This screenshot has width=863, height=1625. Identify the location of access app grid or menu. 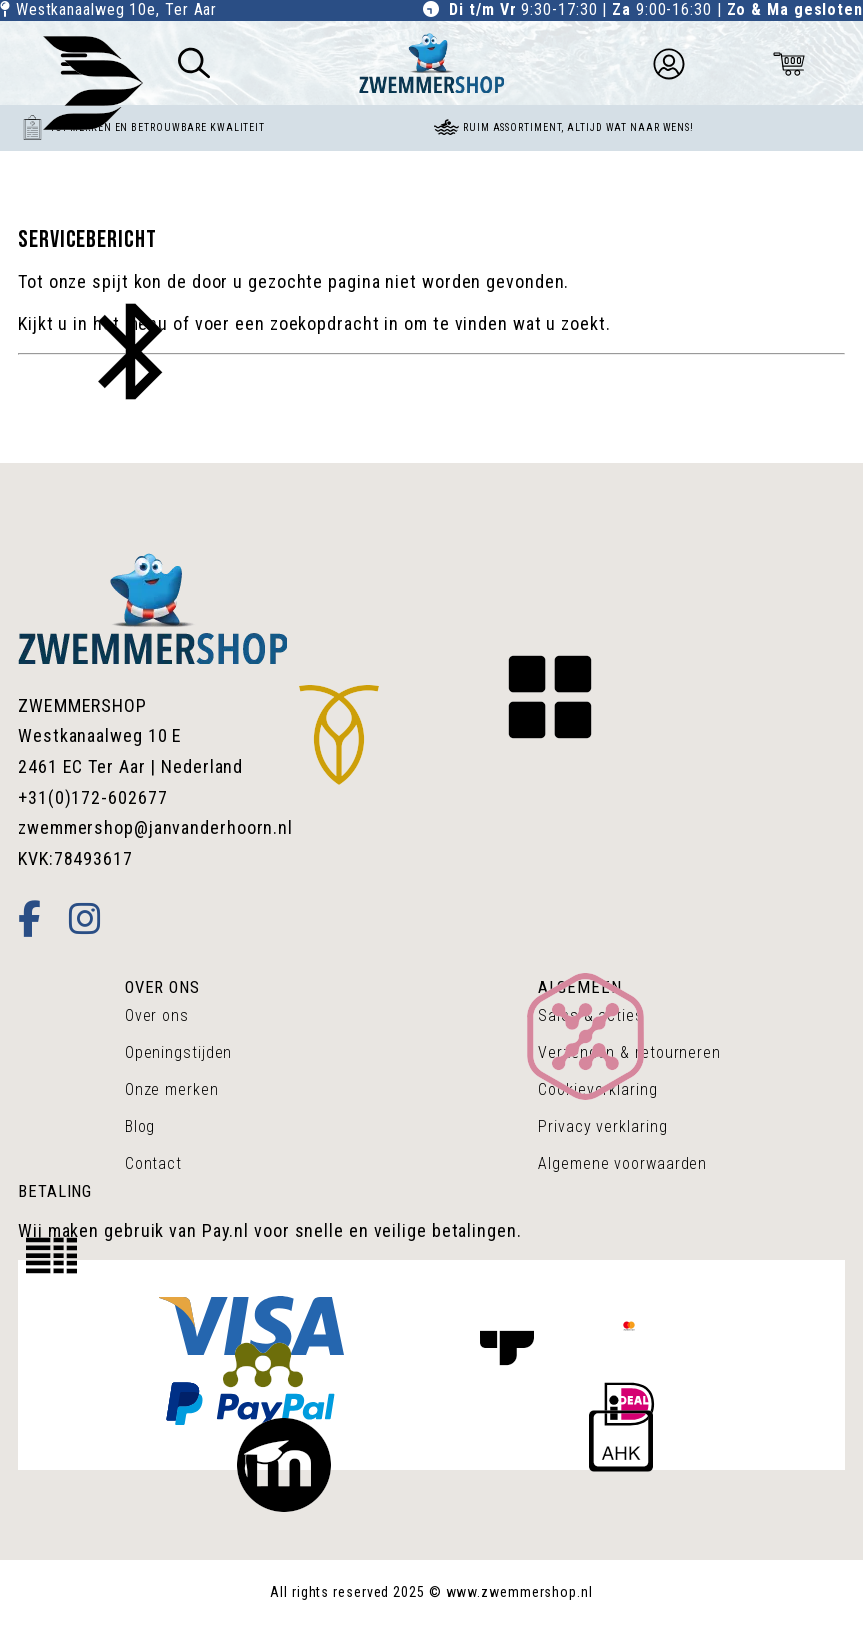
(550, 697).